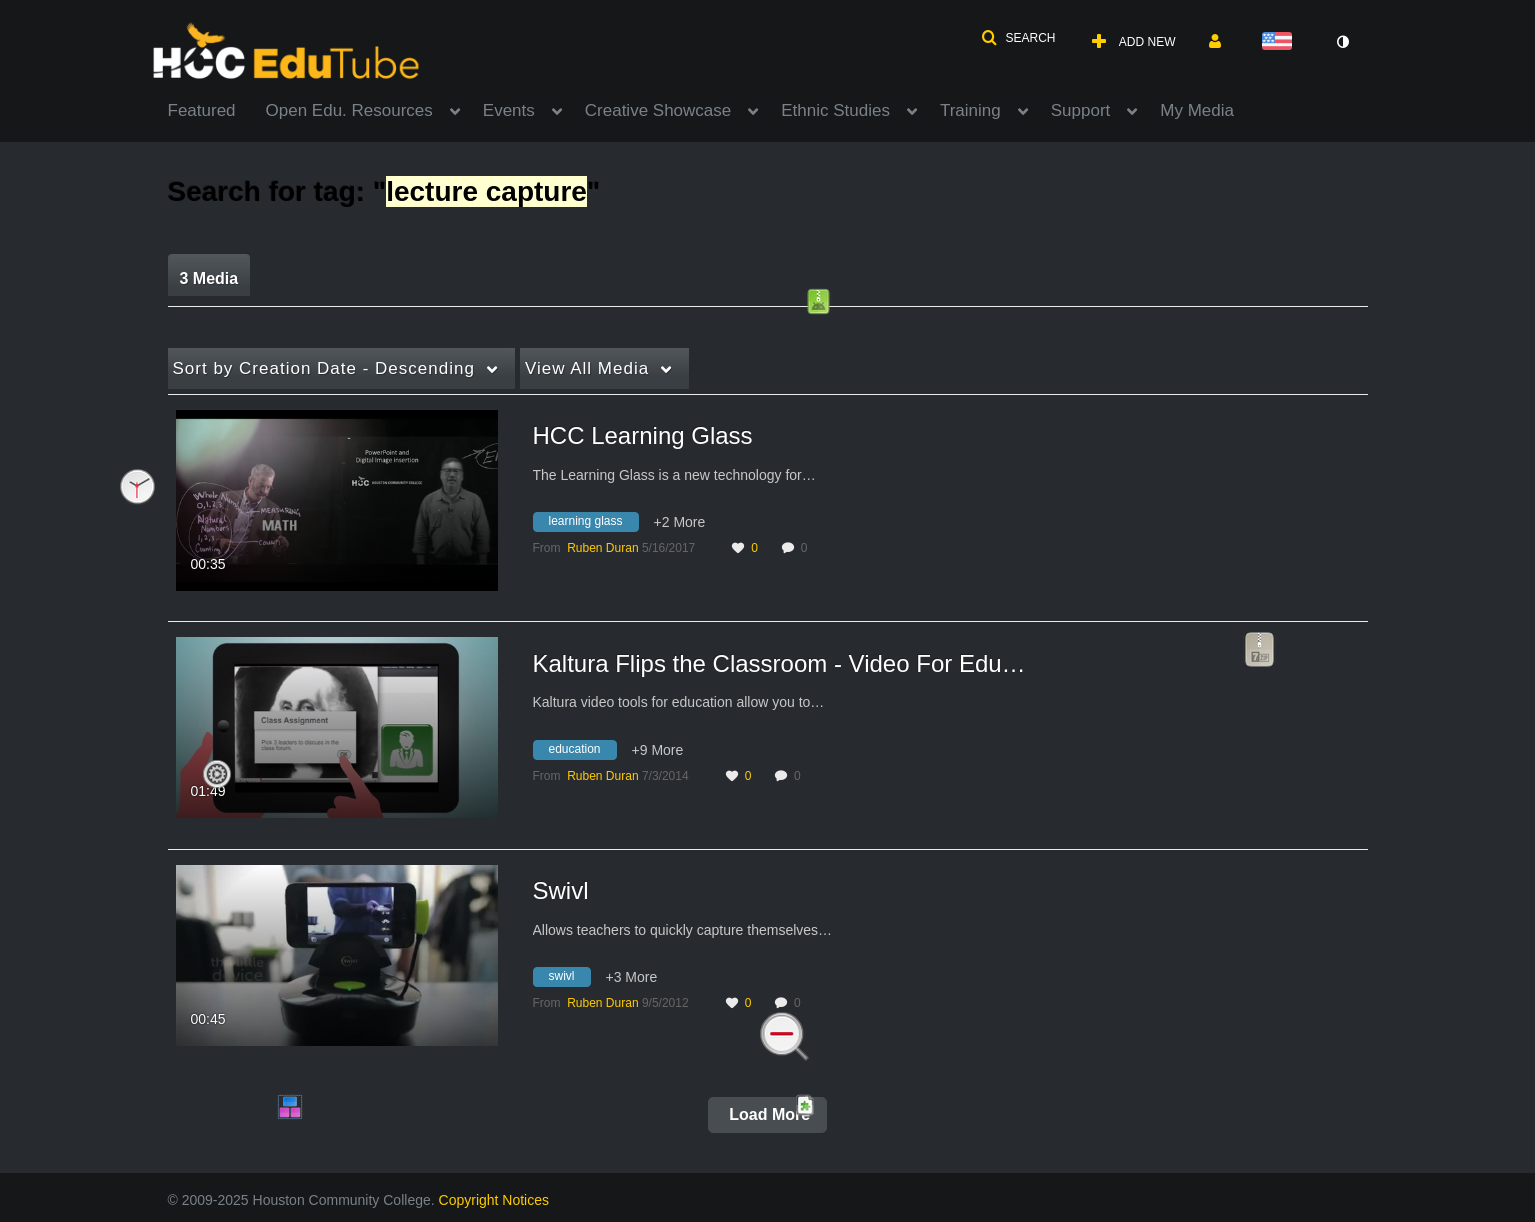 Image resolution: width=1535 pixels, height=1222 pixels. What do you see at coordinates (784, 1036) in the screenshot?
I see `zoom out to see more content` at bounding box center [784, 1036].